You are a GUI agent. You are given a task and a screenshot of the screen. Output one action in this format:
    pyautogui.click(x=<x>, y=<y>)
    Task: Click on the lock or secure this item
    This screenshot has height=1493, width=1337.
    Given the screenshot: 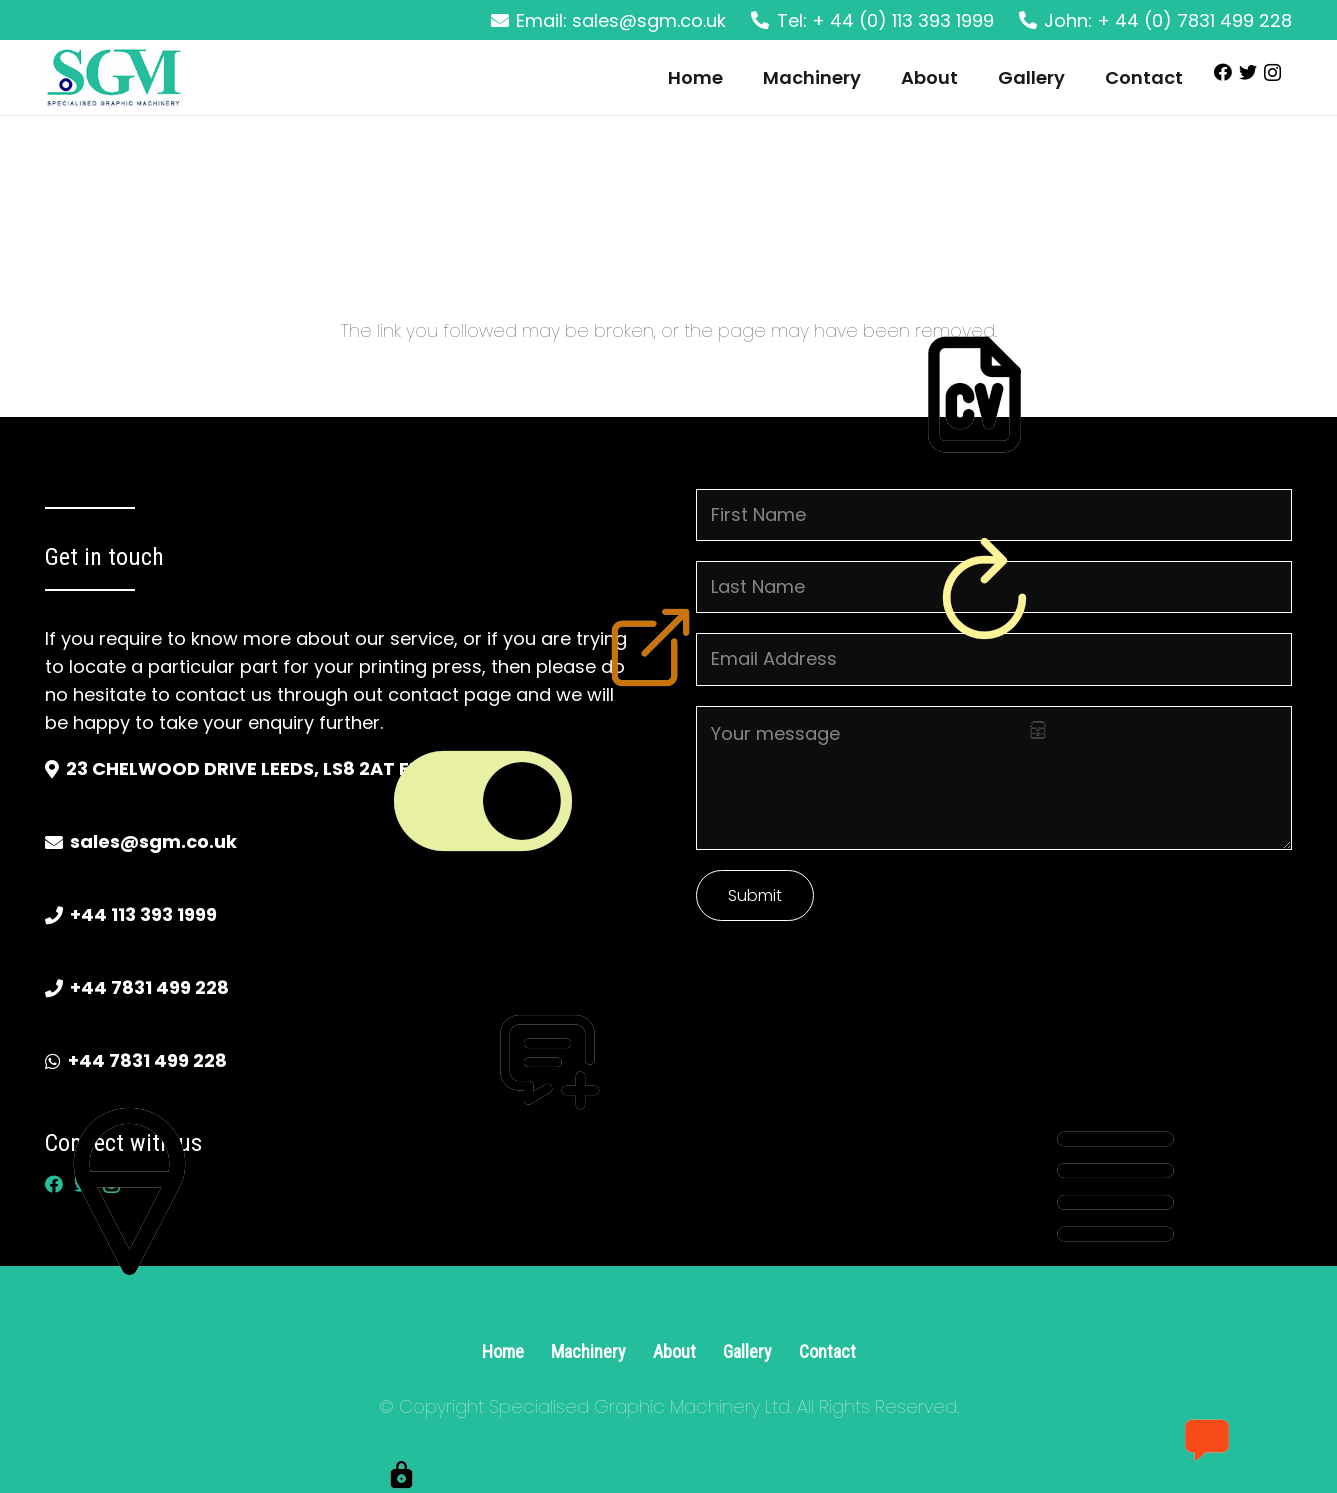 What is the action you would take?
    pyautogui.click(x=401, y=1474)
    